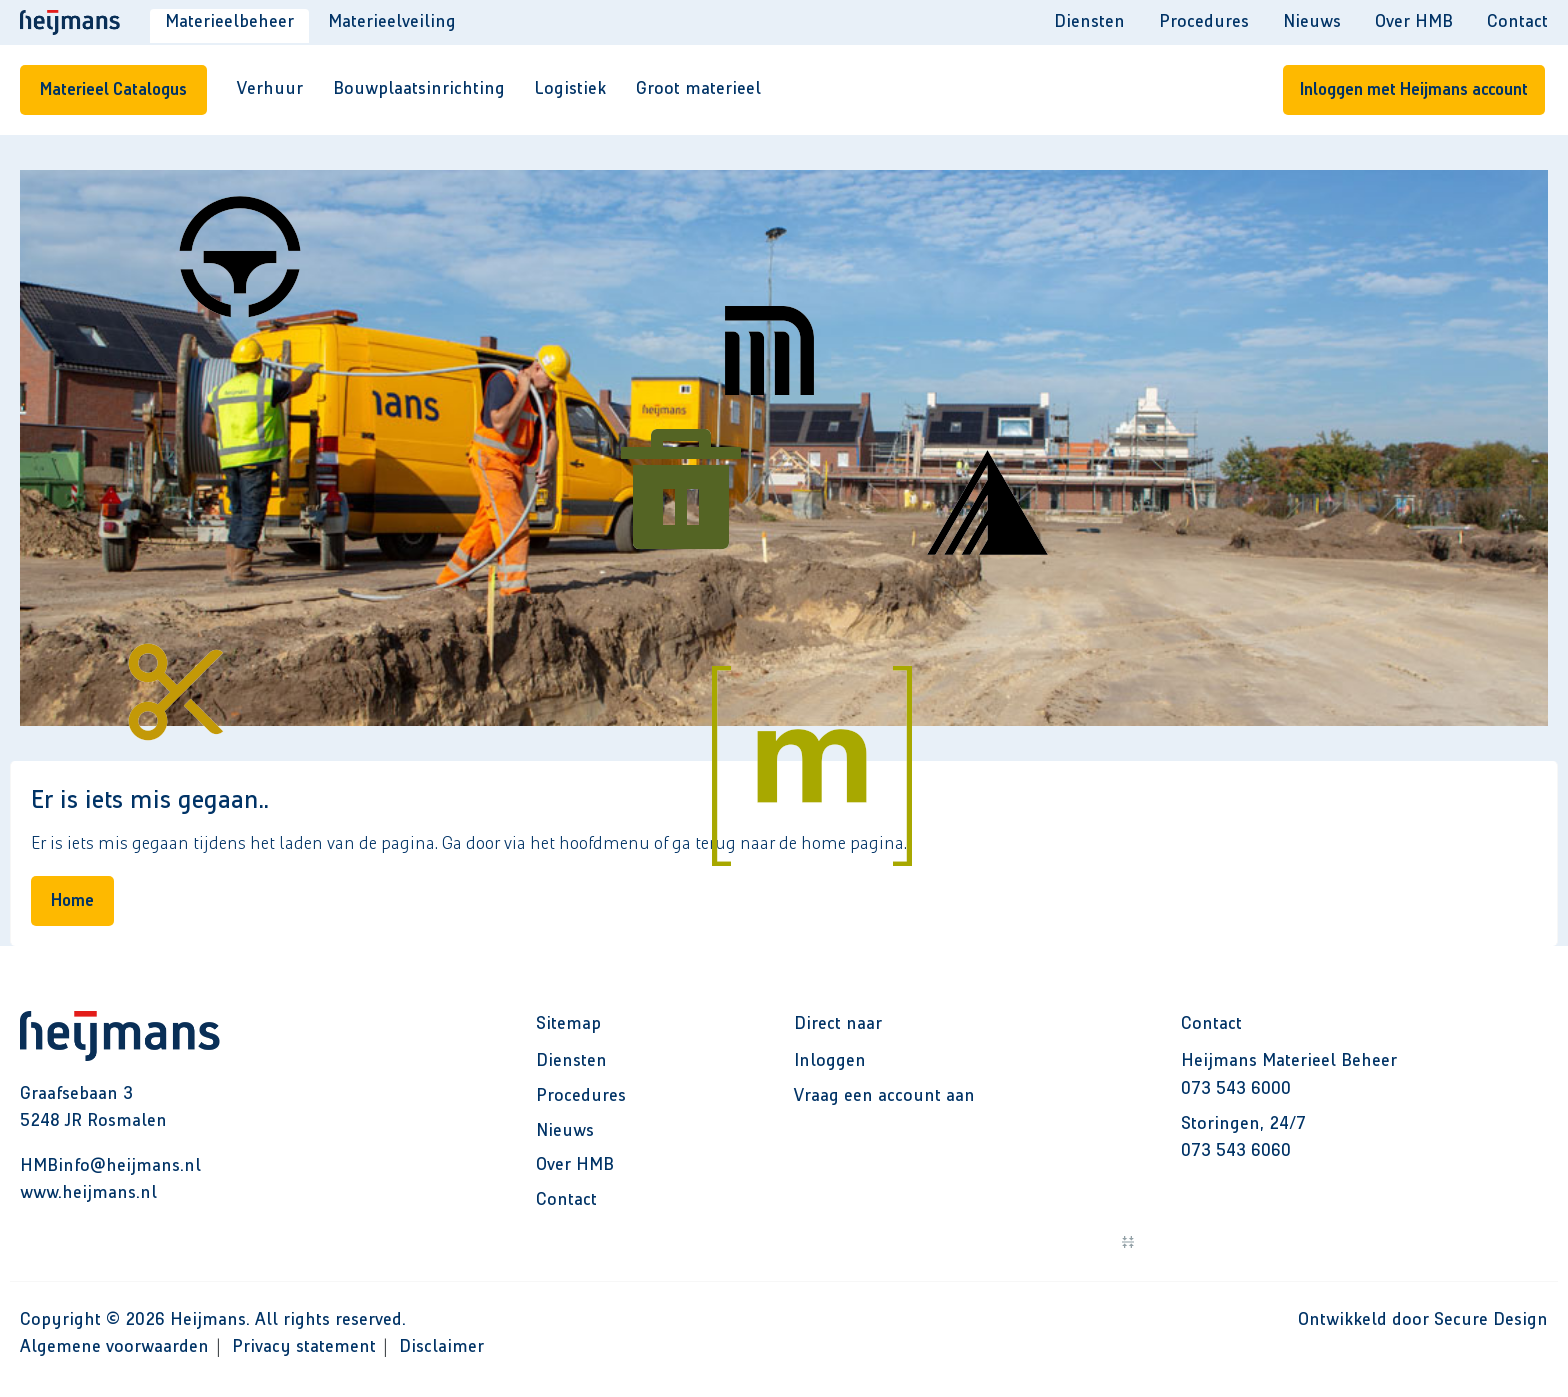  I want to click on align objects vertically to center, so click(1128, 1242).